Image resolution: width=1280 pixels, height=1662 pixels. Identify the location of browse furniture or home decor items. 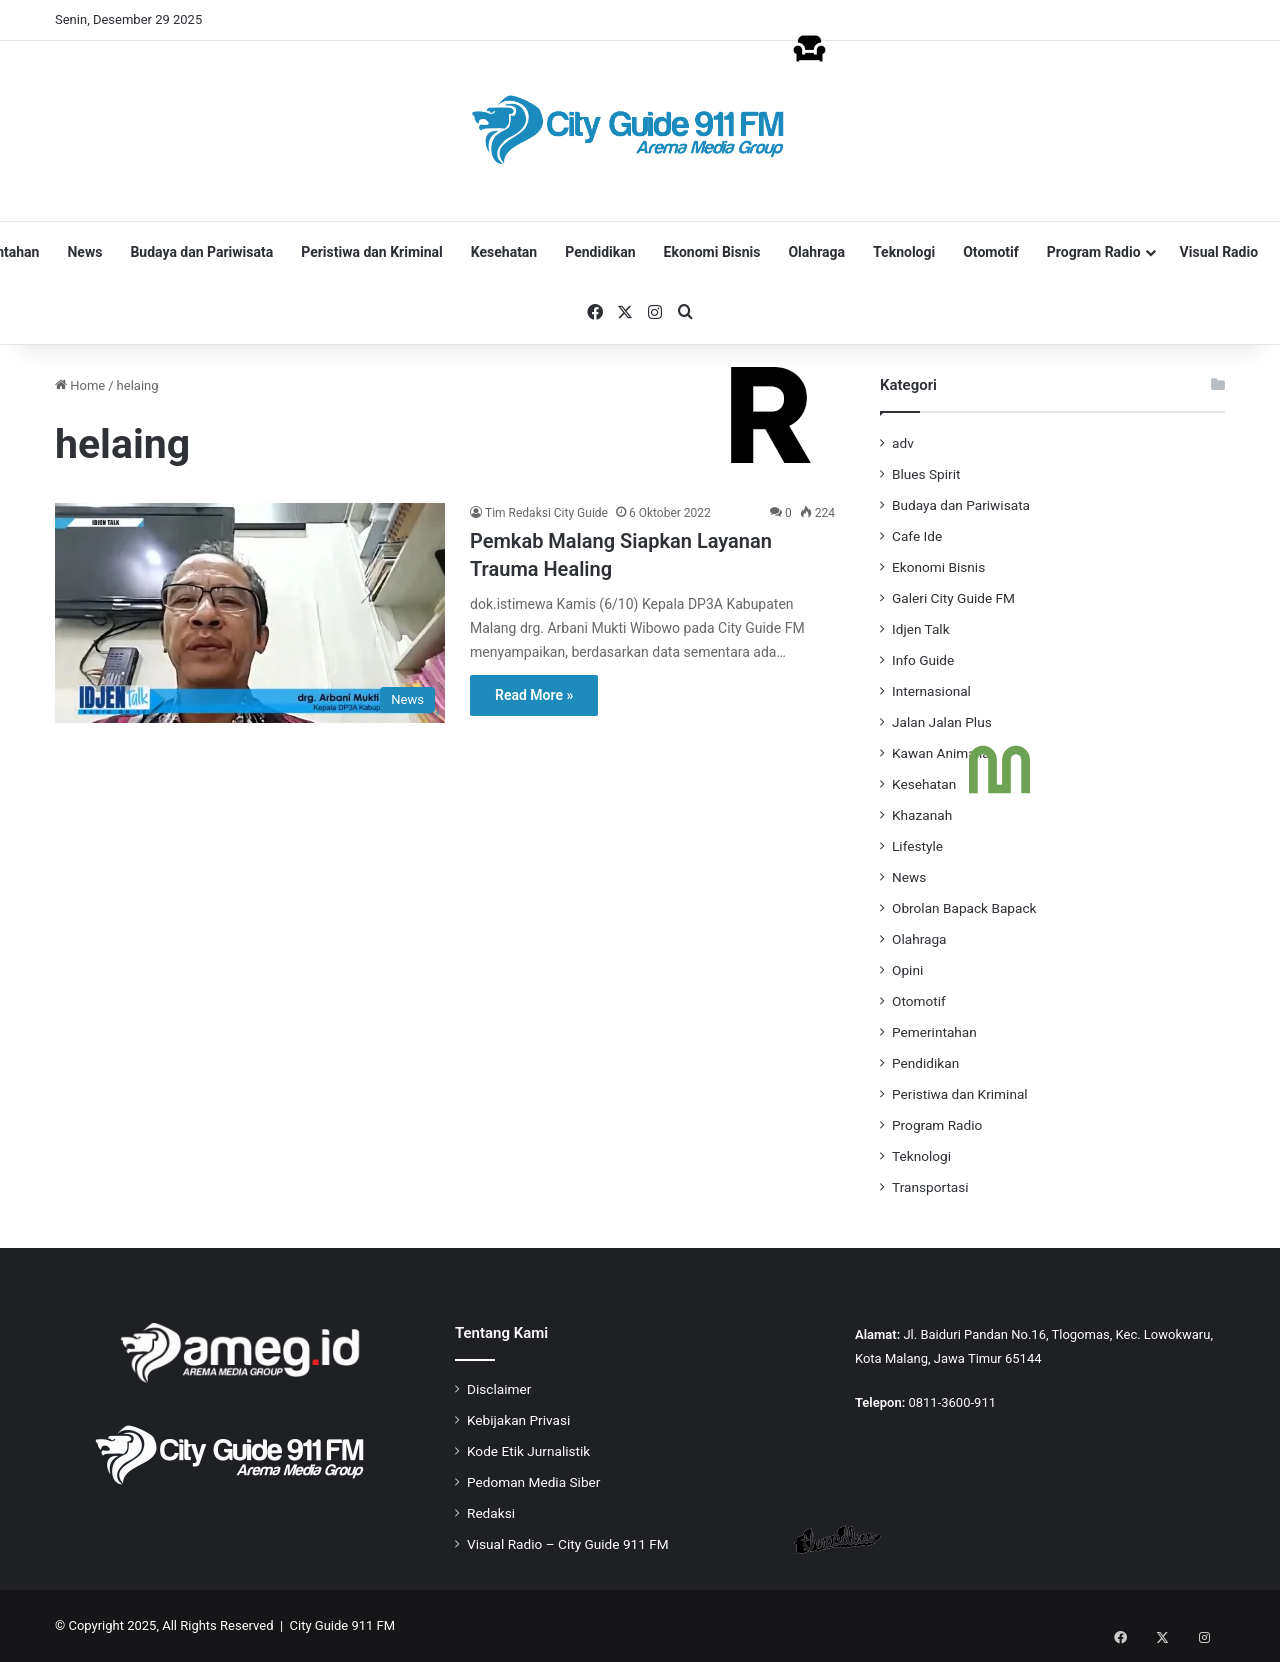
(809, 48).